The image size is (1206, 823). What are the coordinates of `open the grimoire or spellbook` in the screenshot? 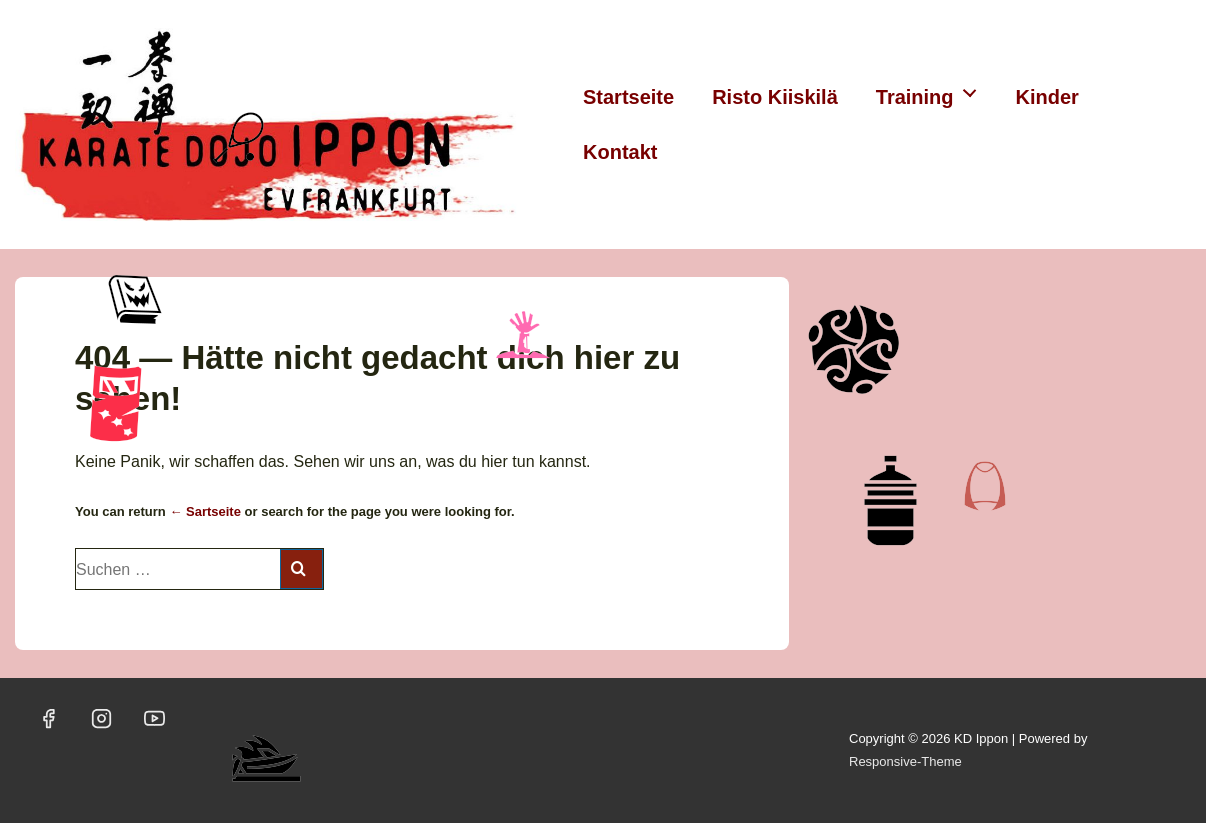 It's located at (134, 300).